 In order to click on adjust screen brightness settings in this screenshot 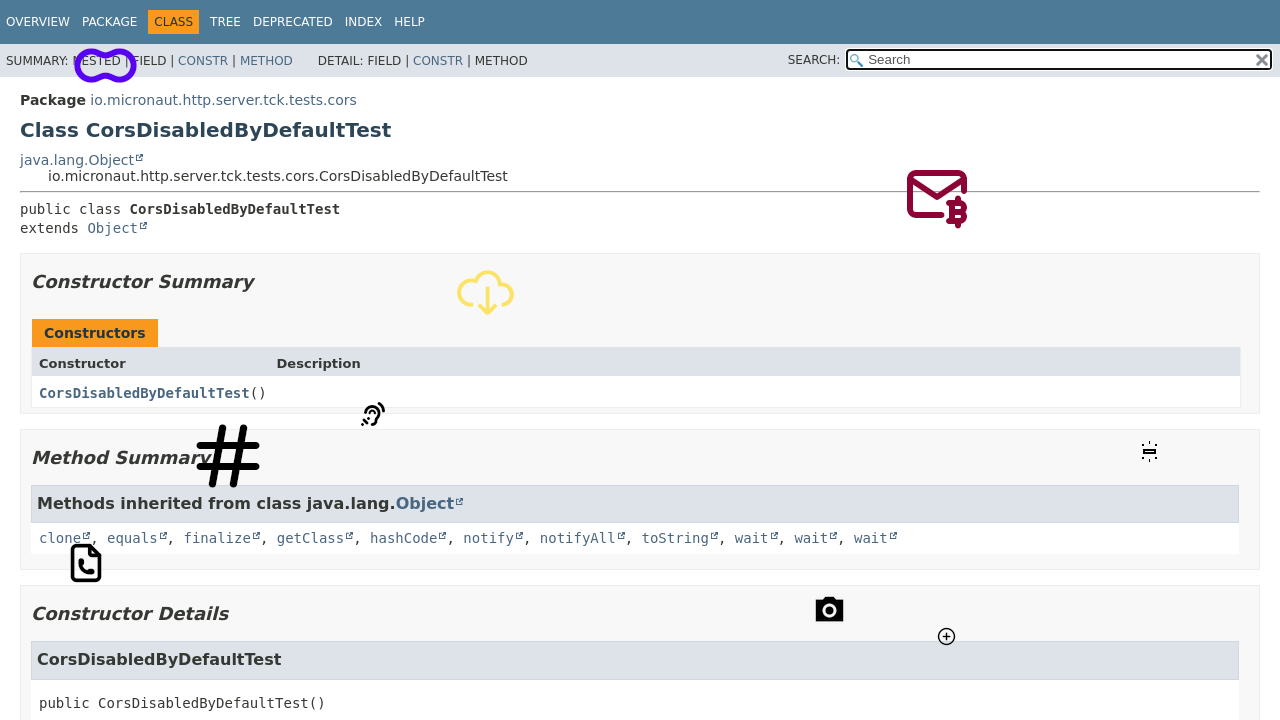, I will do `click(1149, 451)`.